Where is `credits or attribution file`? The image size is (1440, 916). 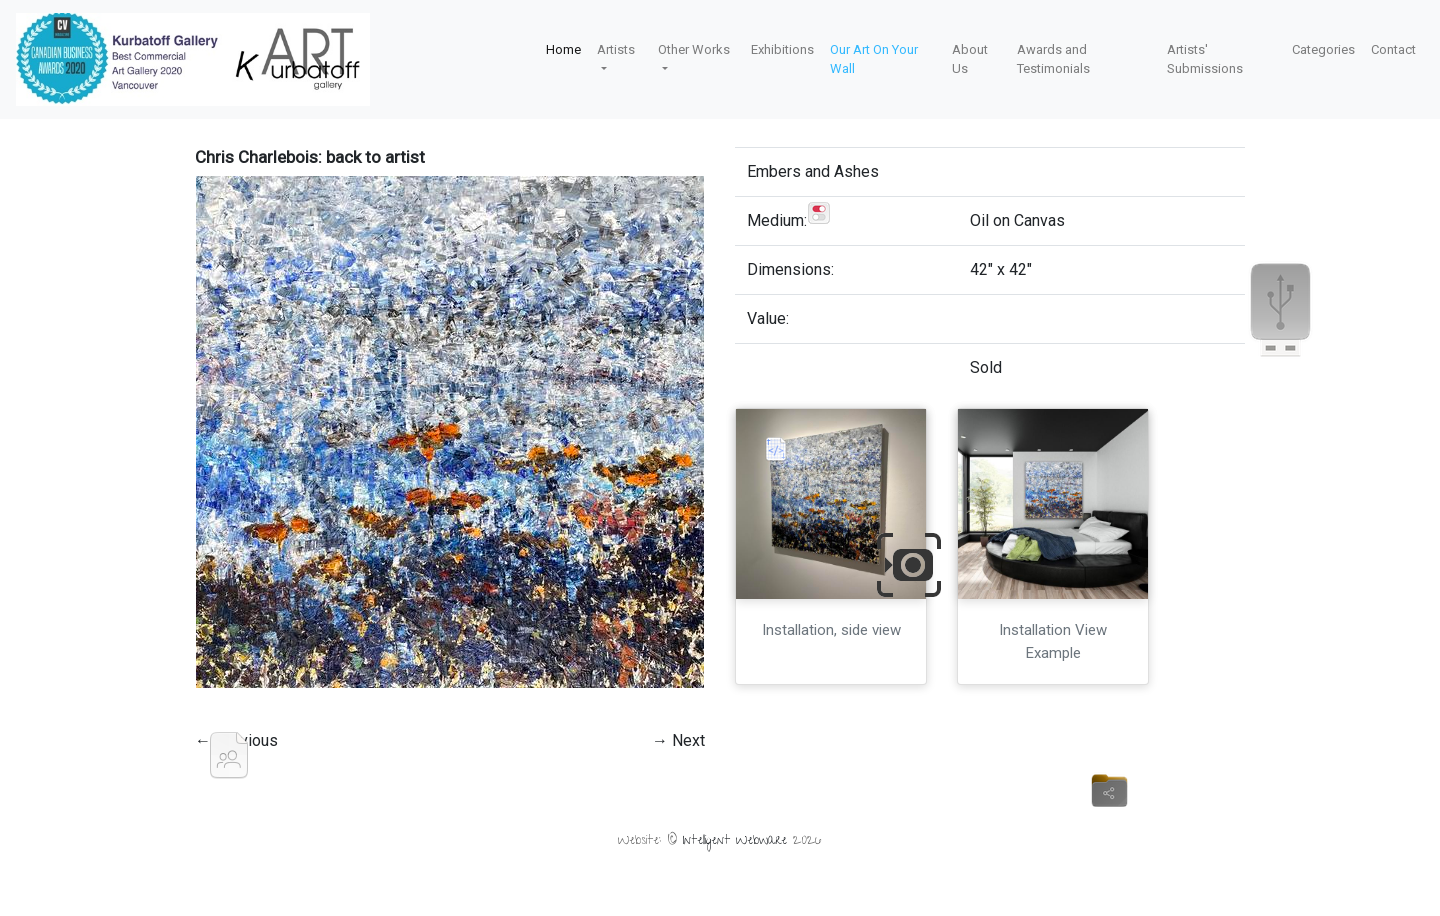 credits or attribution file is located at coordinates (229, 755).